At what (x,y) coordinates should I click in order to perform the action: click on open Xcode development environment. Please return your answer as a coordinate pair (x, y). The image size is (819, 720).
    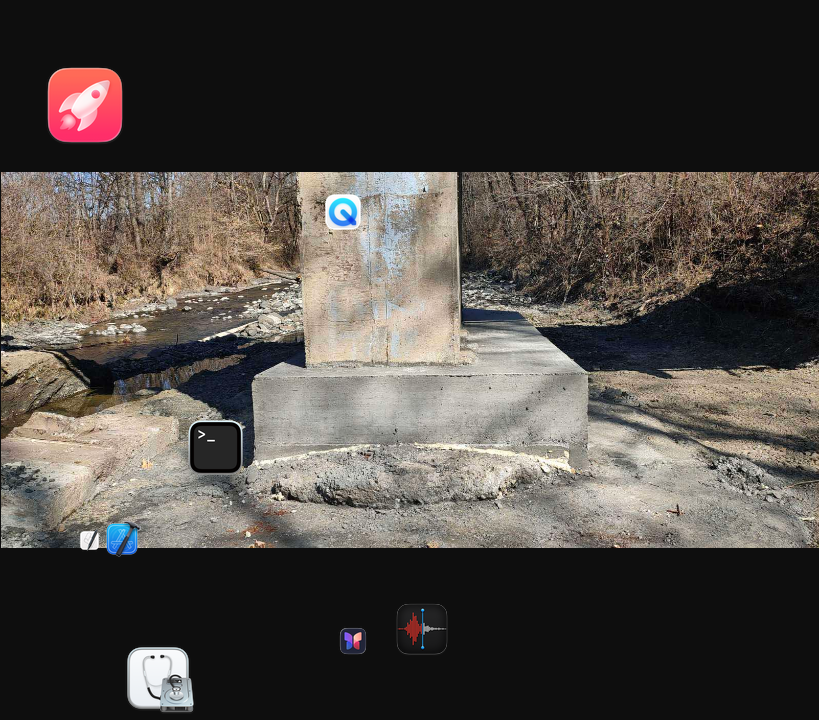
    Looking at the image, I should click on (122, 539).